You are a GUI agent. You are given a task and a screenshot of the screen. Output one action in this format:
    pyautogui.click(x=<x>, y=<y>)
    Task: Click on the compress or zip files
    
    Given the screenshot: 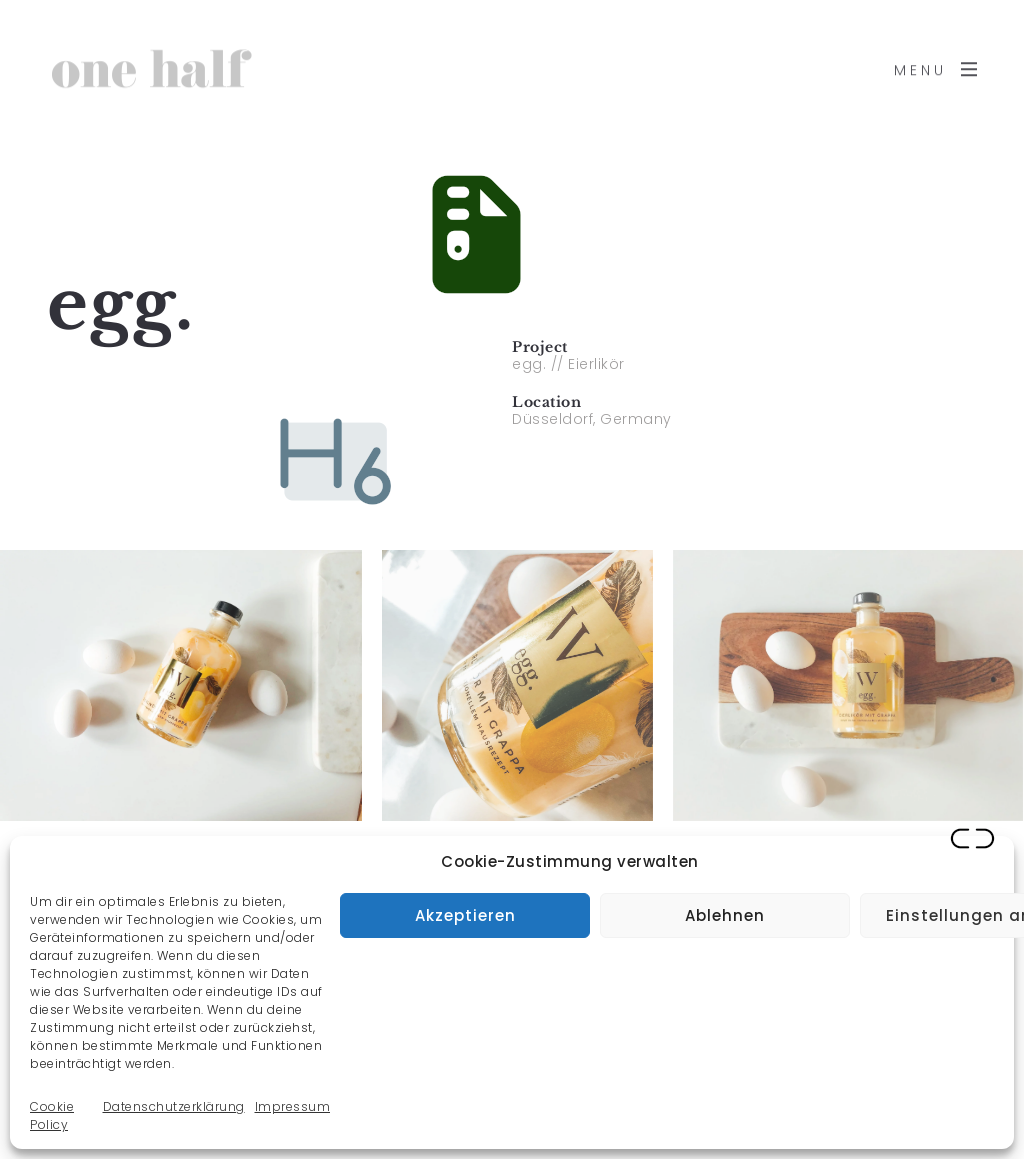 What is the action you would take?
    pyautogui.click(x=476, y=234)
    